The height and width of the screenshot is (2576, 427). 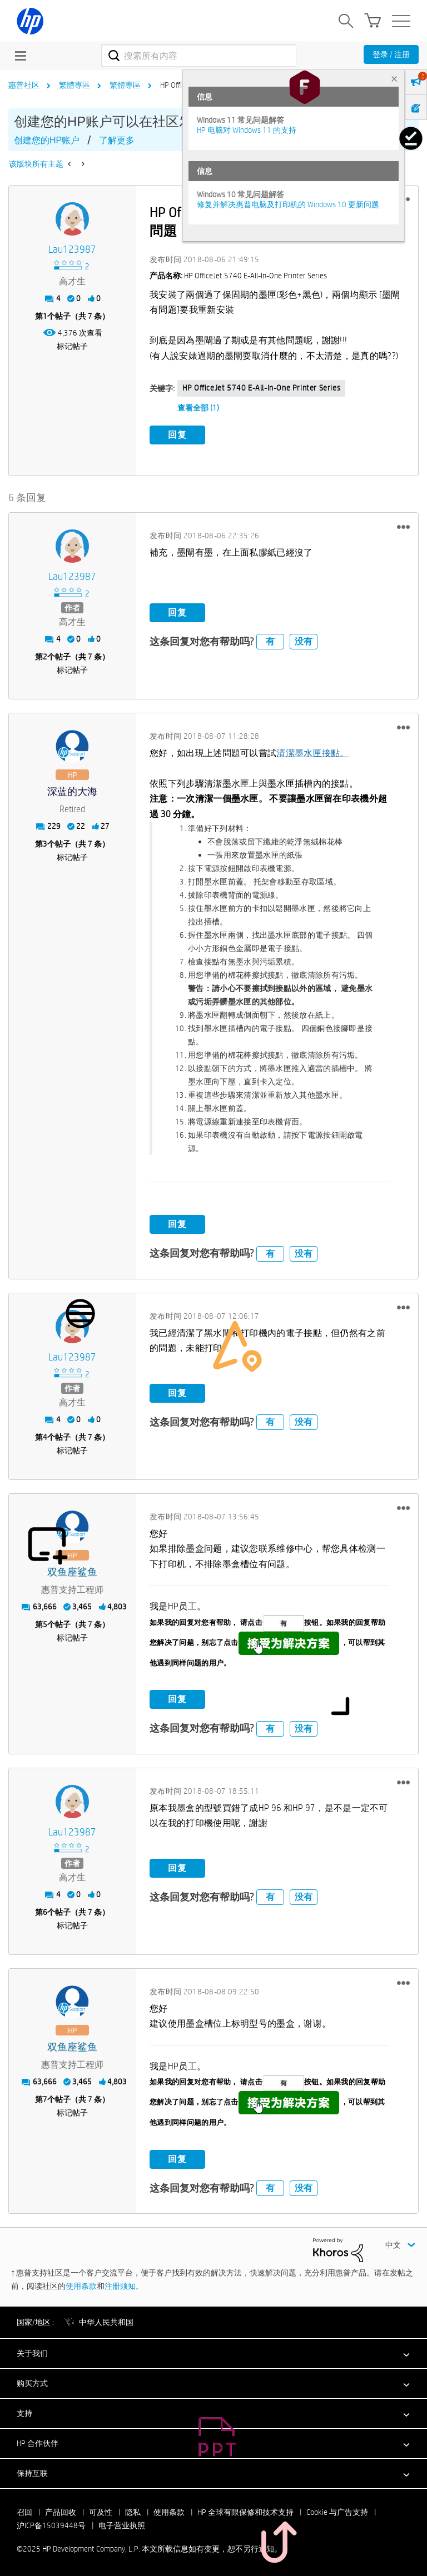 I want to click on open a PowerPoint presentation file, so click(x=216, y=2438).